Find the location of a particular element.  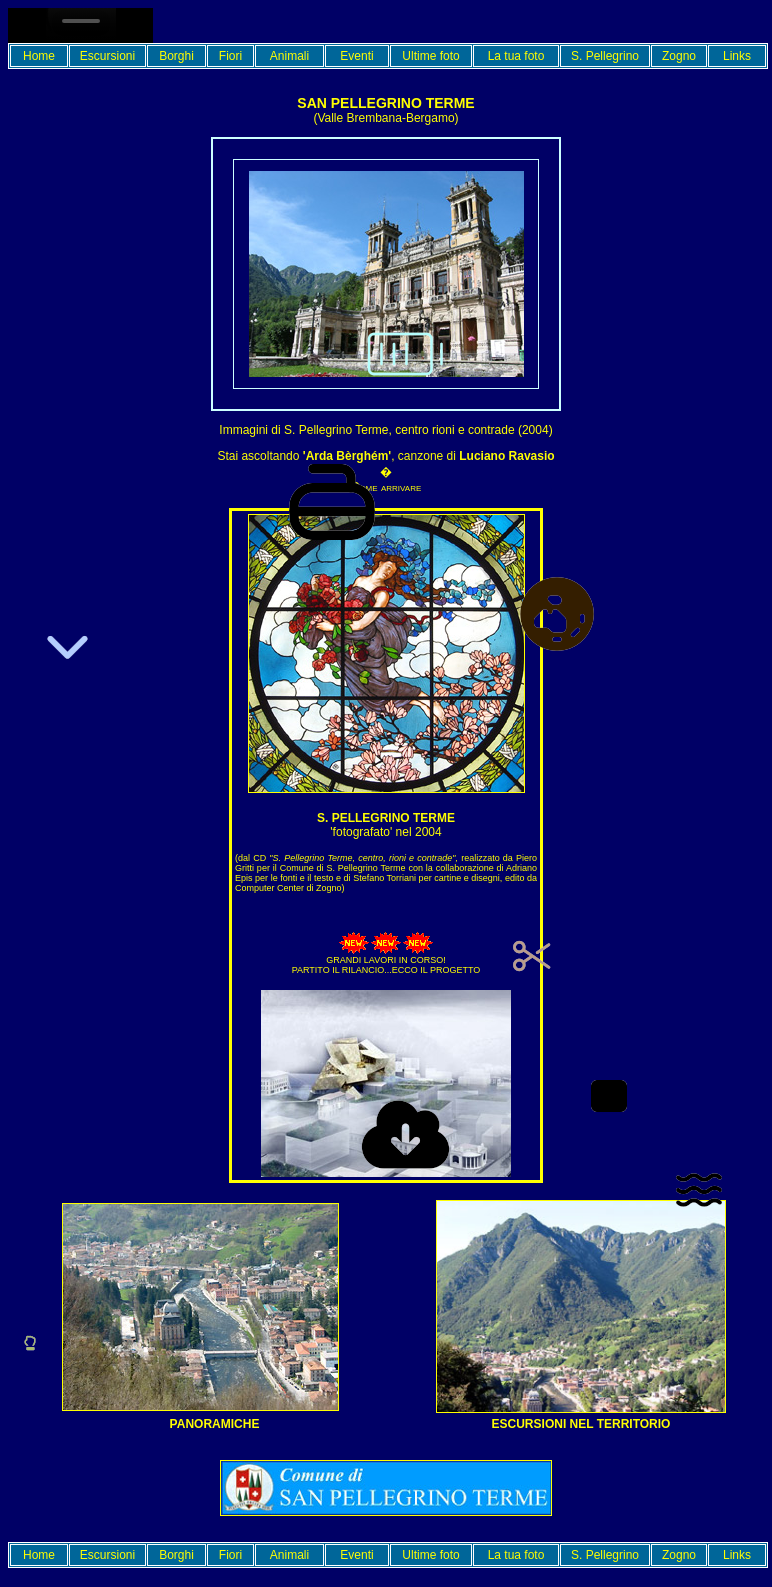

indicates water or aquatic features is located at coordinates (699, 1190).